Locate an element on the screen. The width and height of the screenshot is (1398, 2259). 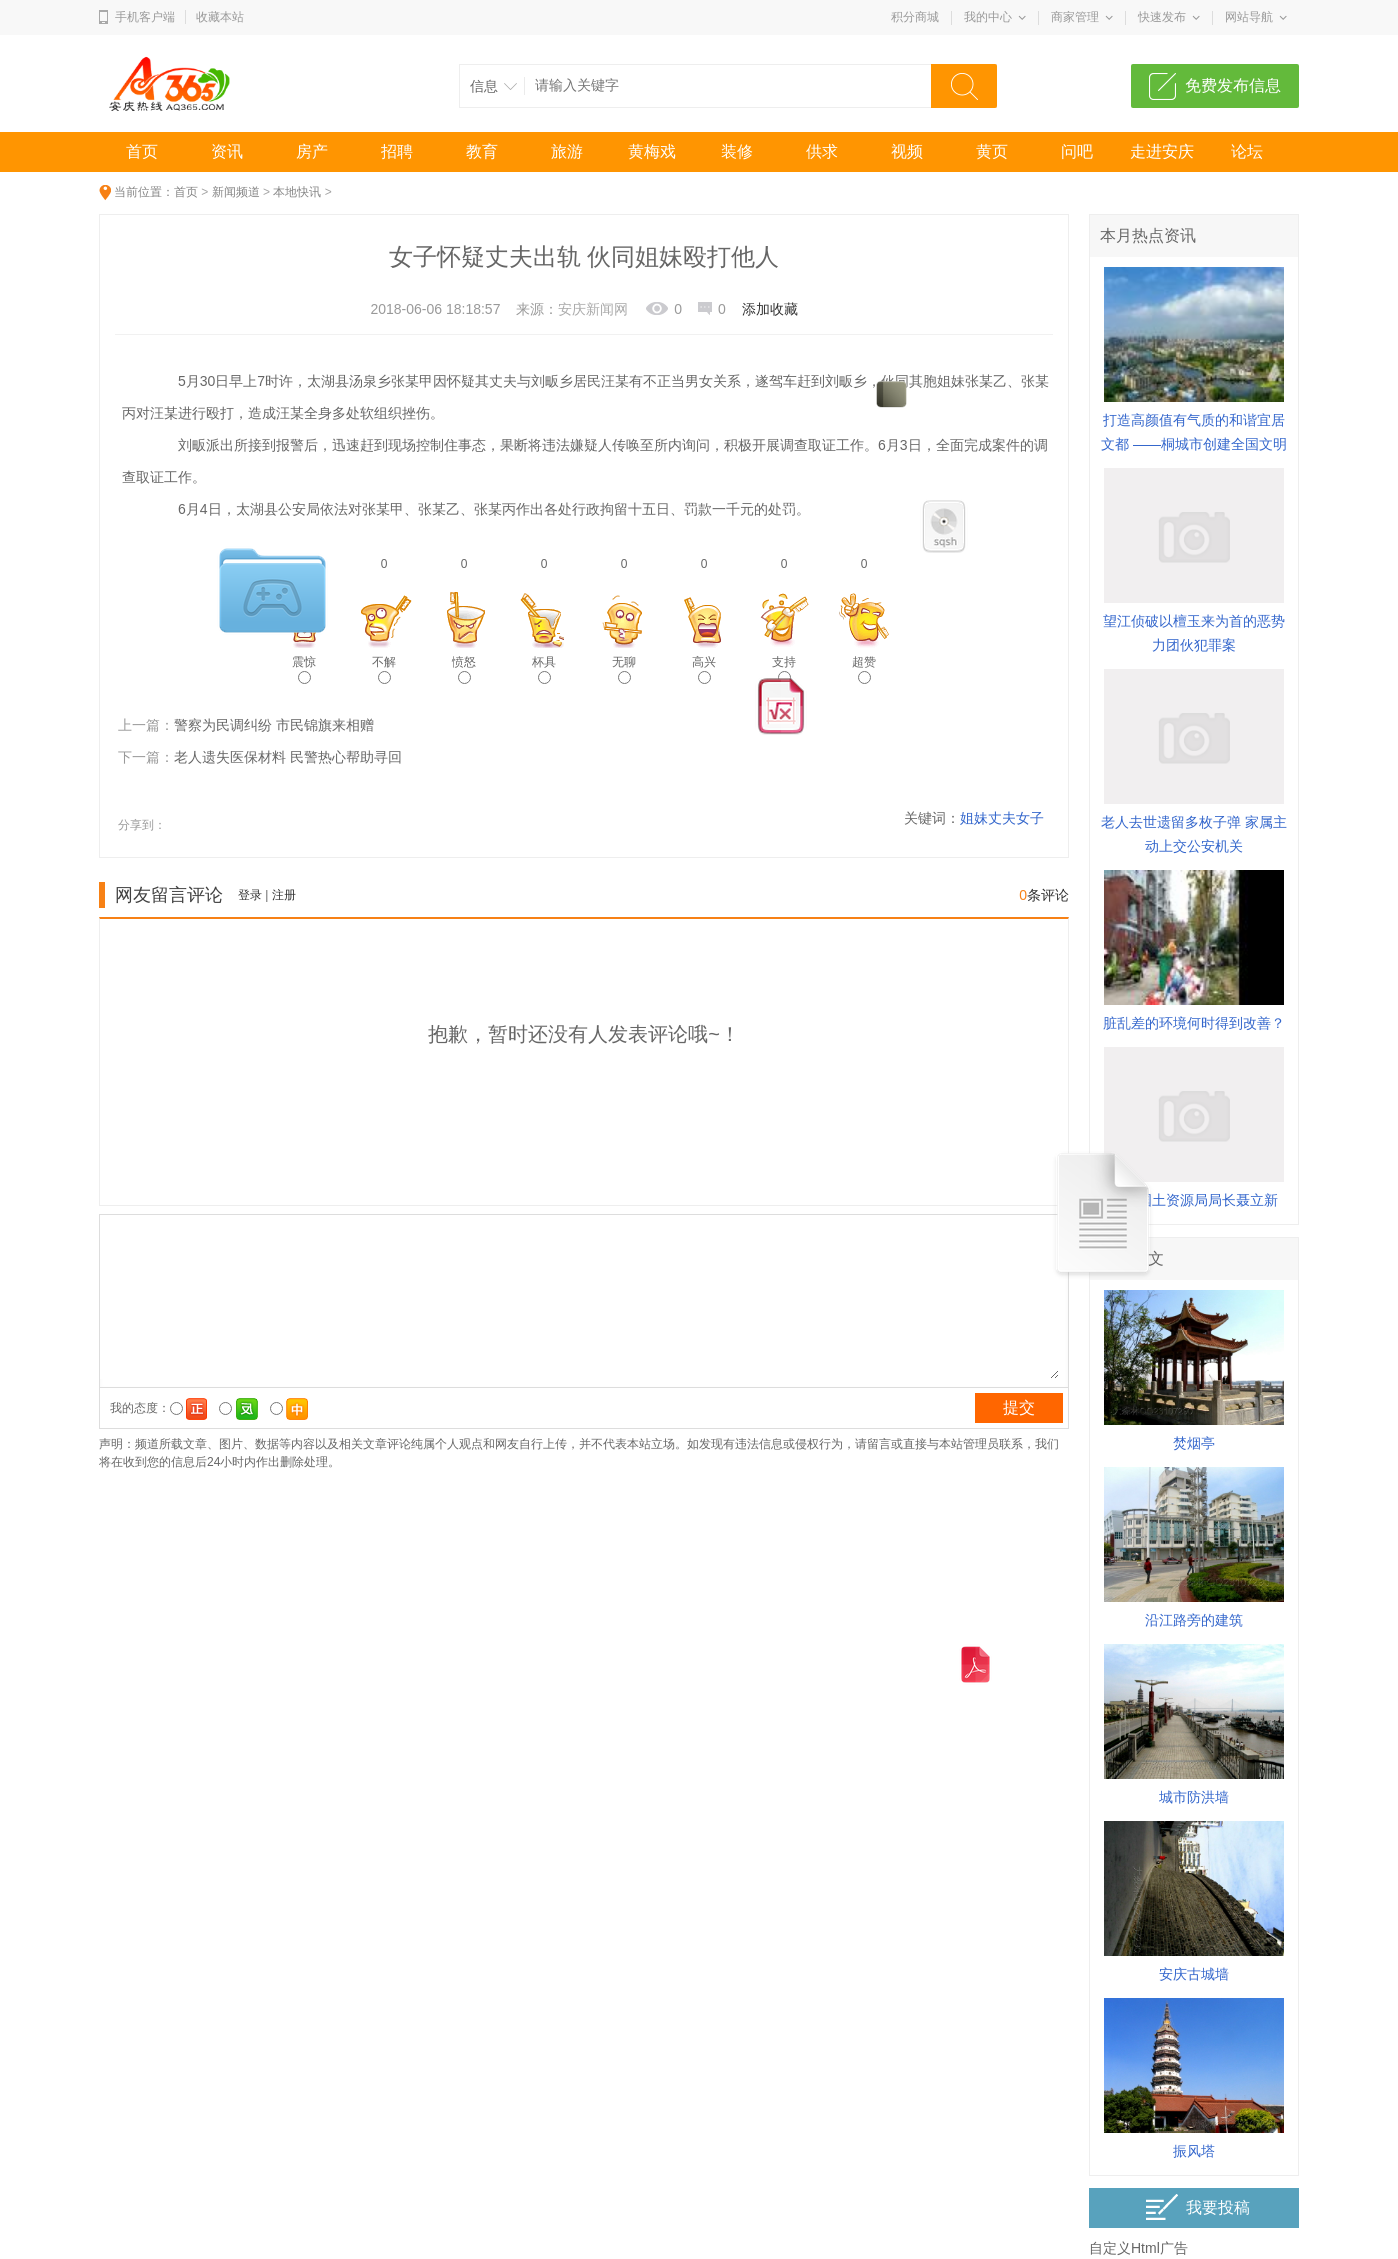
a squashfs compressed filesystem archive file is located at coordinates (944, 526).